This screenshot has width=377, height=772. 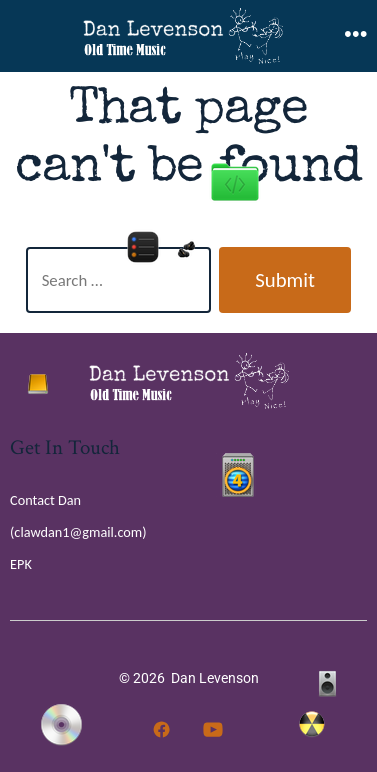 I want to click on access RAID 4 storage configuration settings, so click(x=238, y=475).